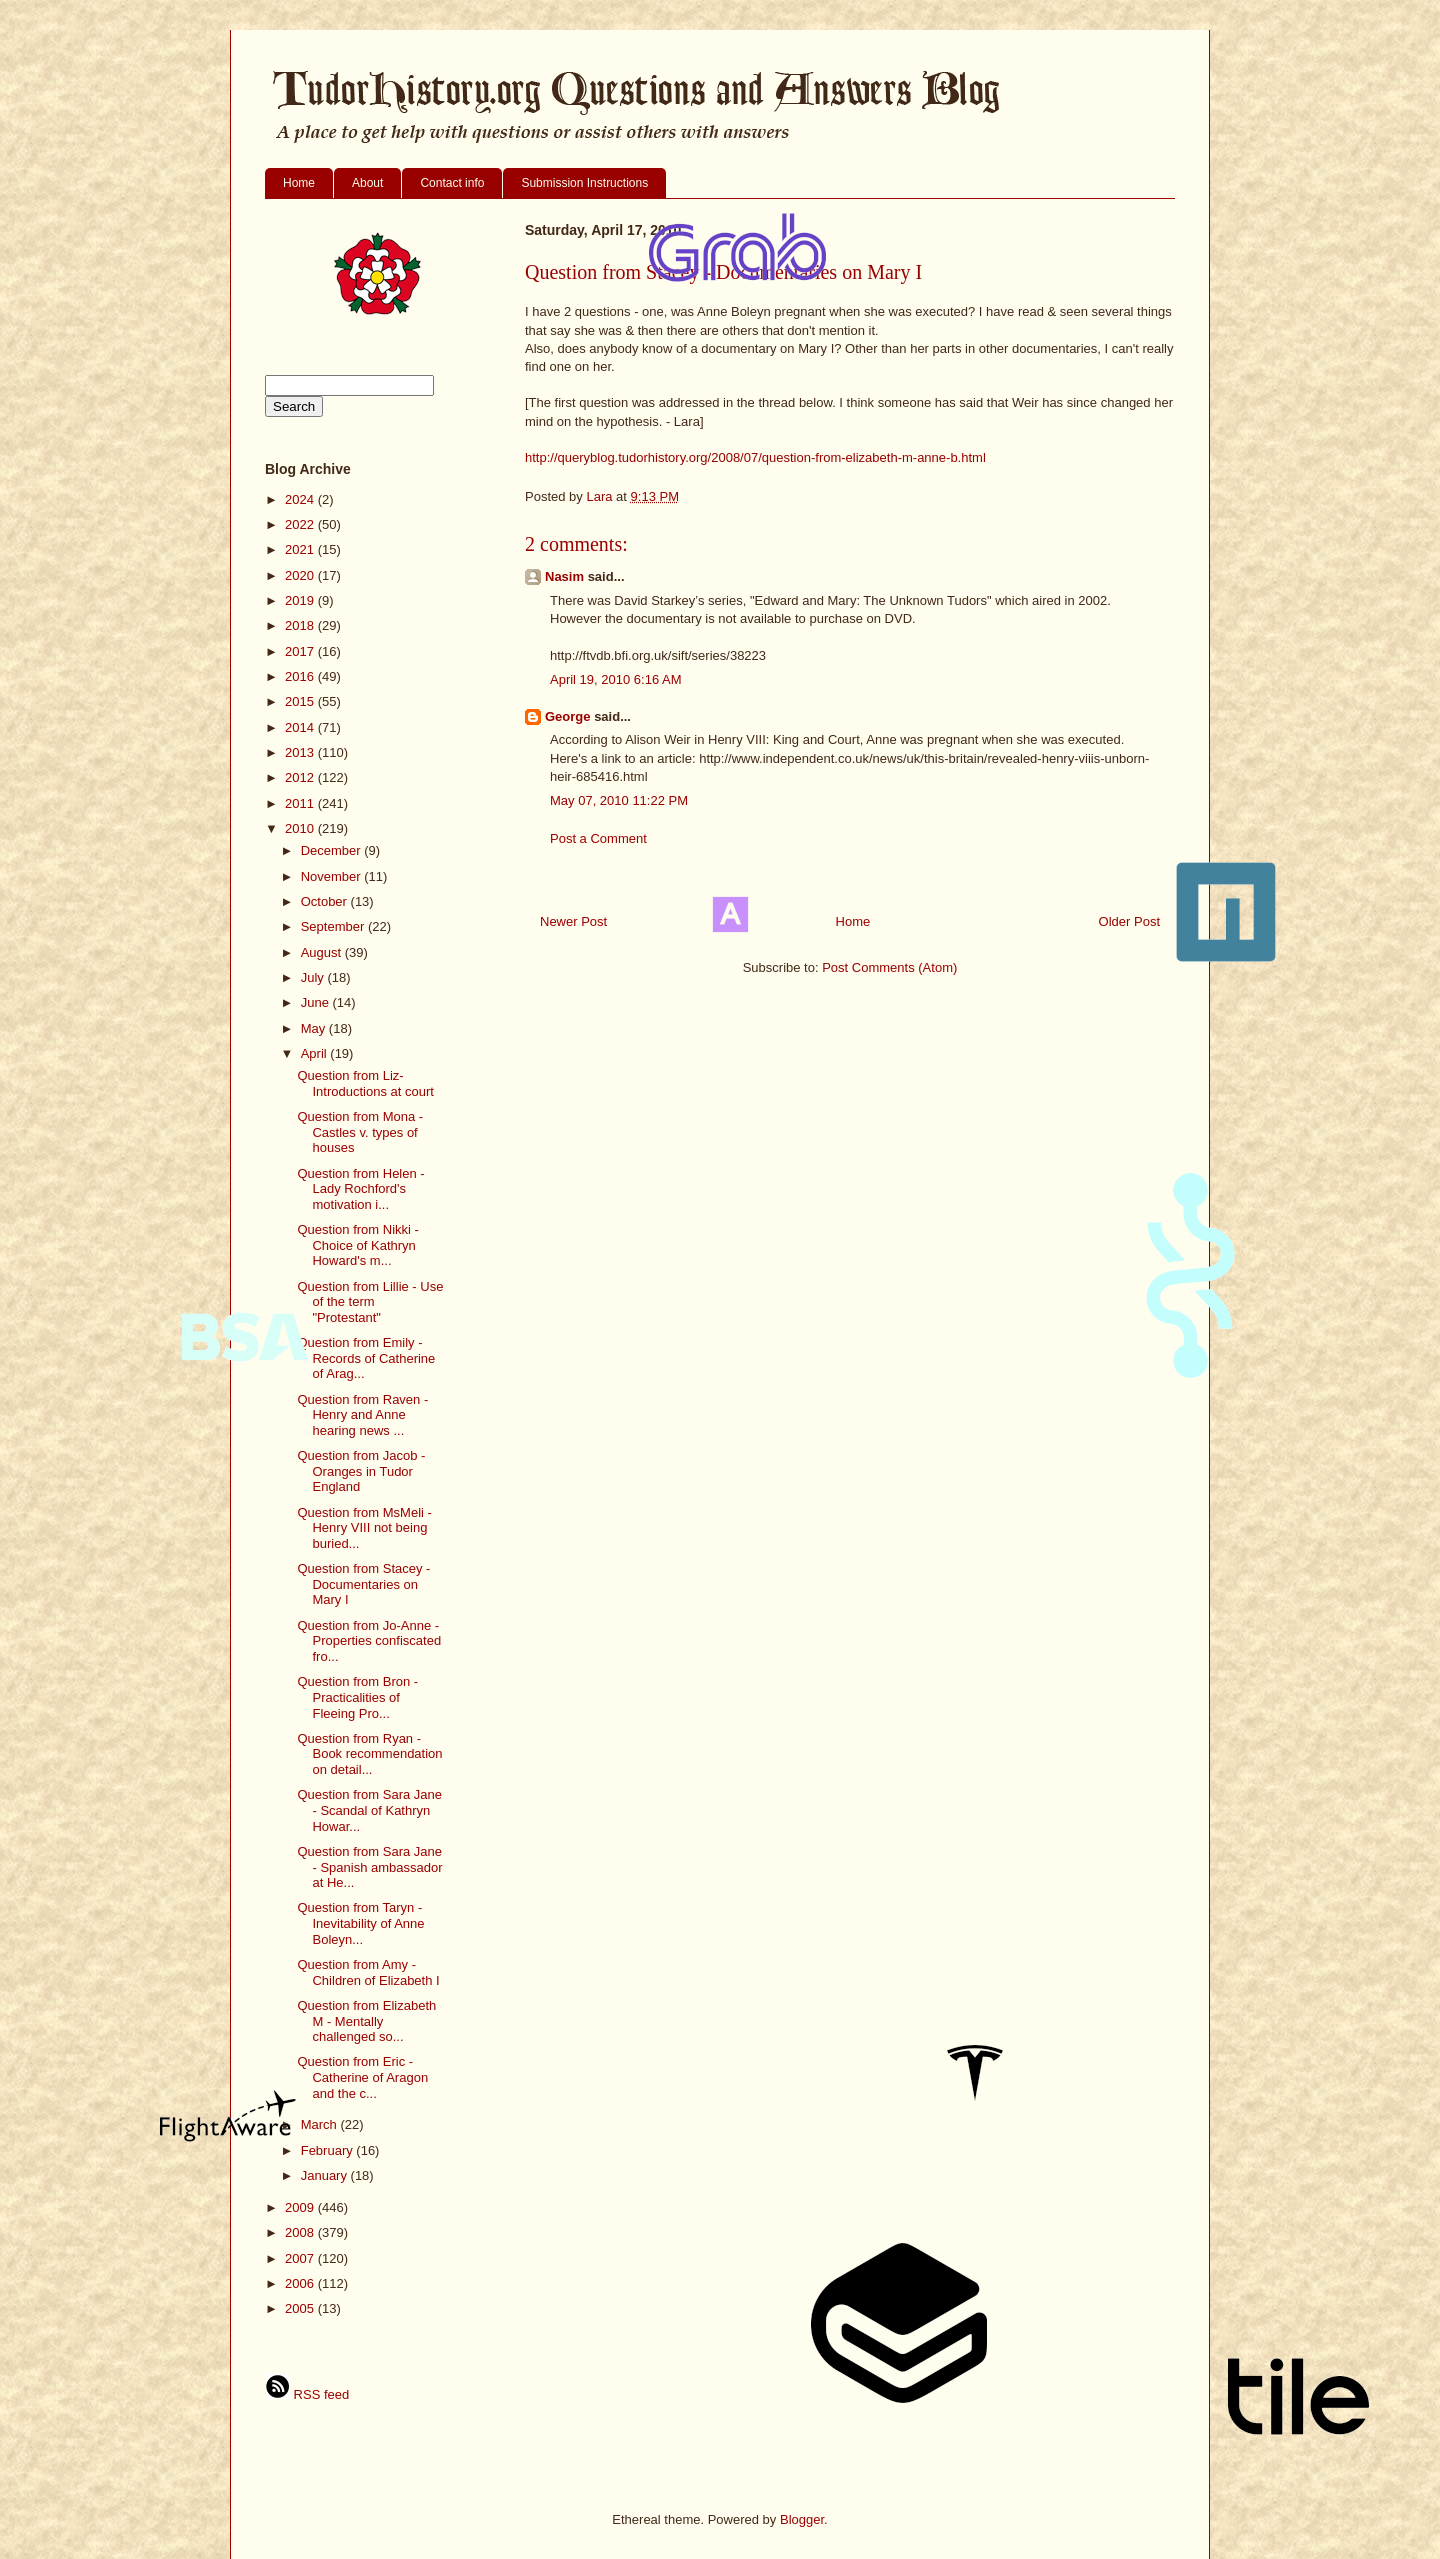 The width and height of the screenshot is (1440, 2559). I want to click on open the Tile app to locate your items, so click(1298, 2396).